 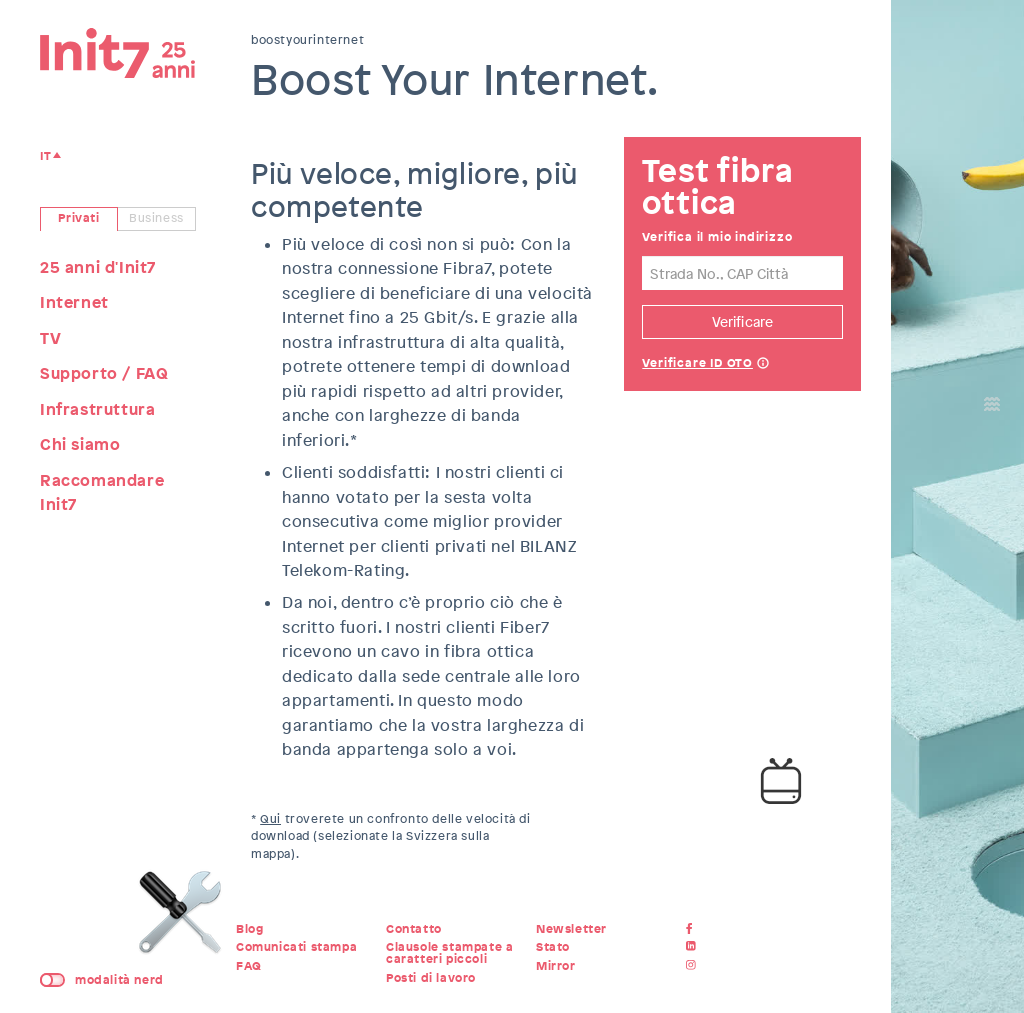 I want to click on indicates foggy weather conditions, so click(x=992, y=404).